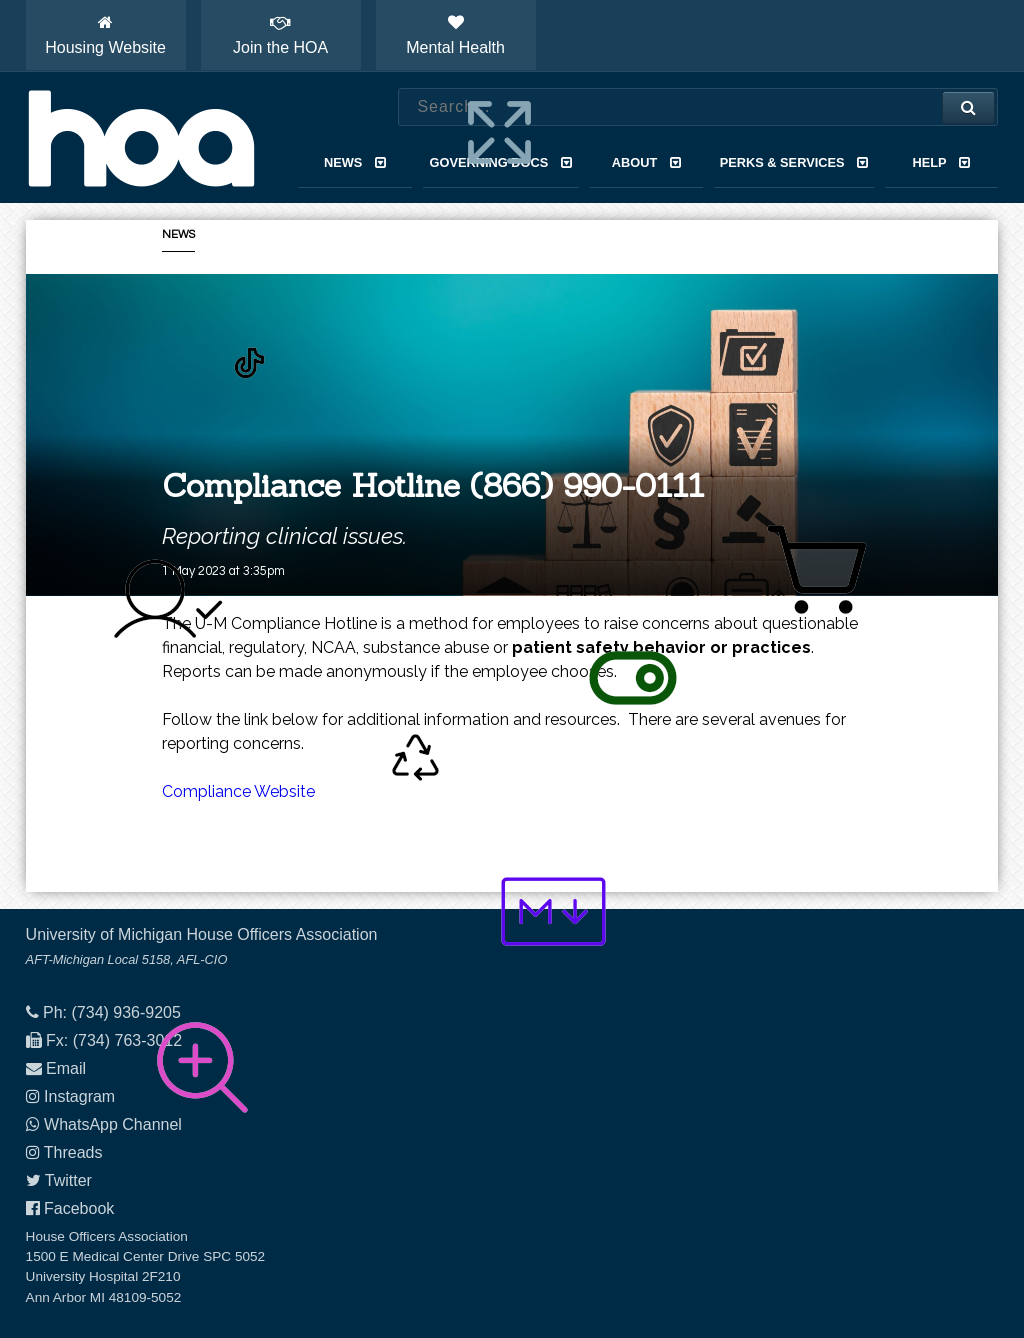  Describe the element at coordinates (415, 757) in the screenshot. I see `recycle or move item to trash` at that location.